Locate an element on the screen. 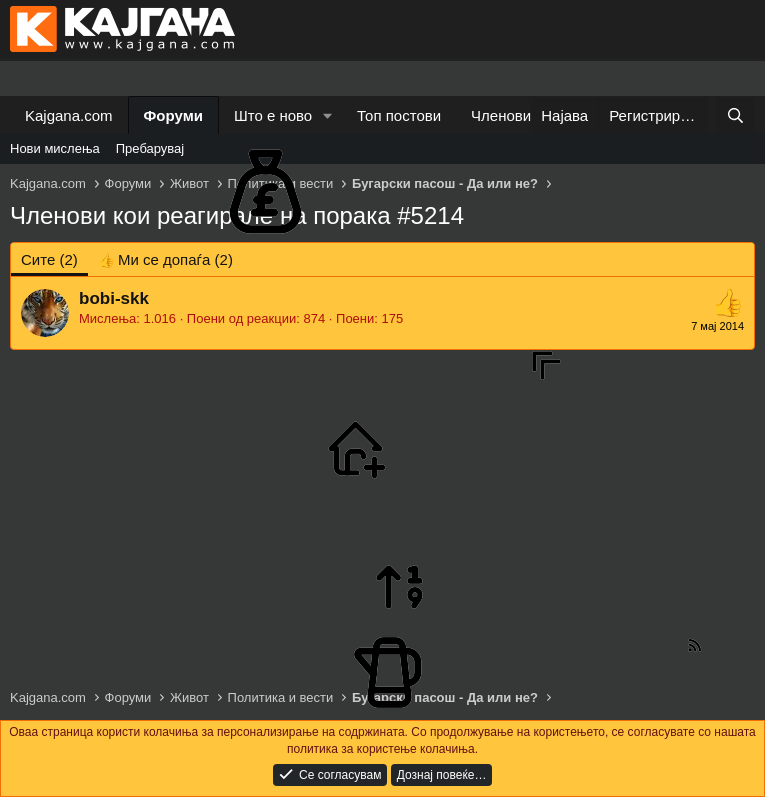 The width and height of the screenshot is (765, 797). add a new home or address is located at coordinates (355, 448).